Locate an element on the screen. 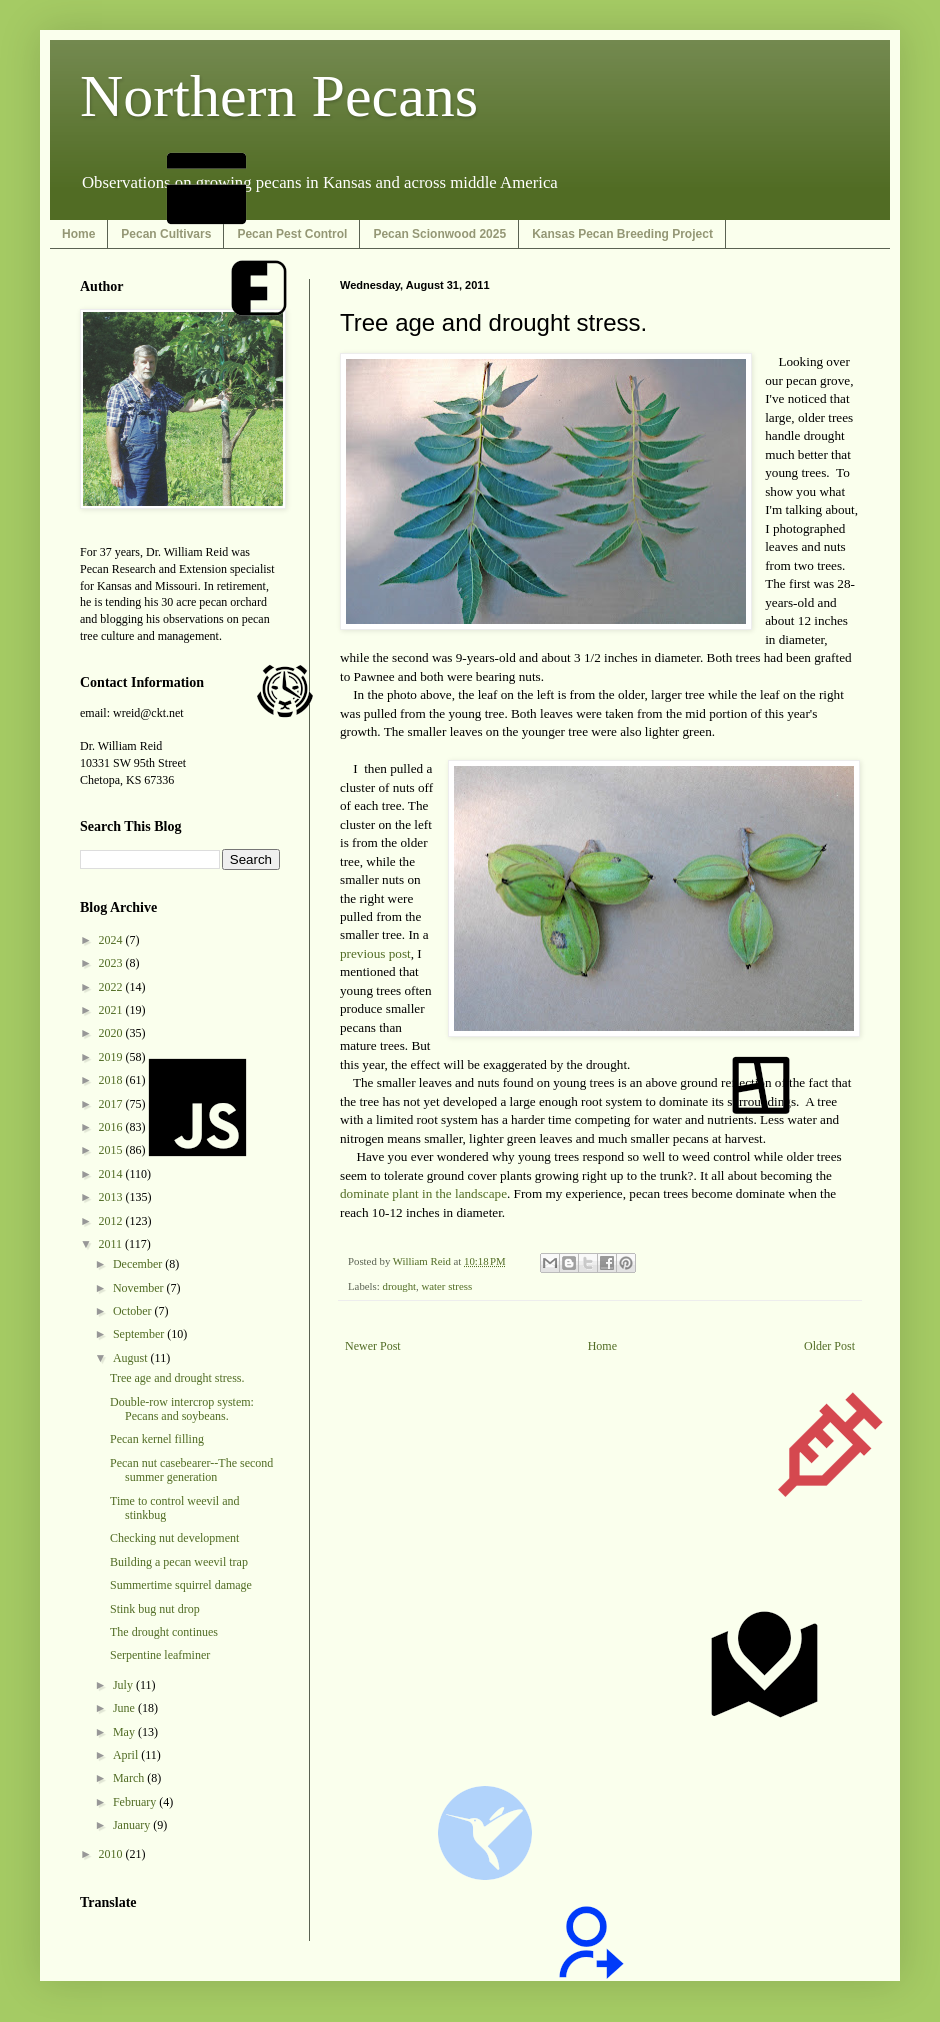  share user profile with others is located at coordinates (586, 1943).